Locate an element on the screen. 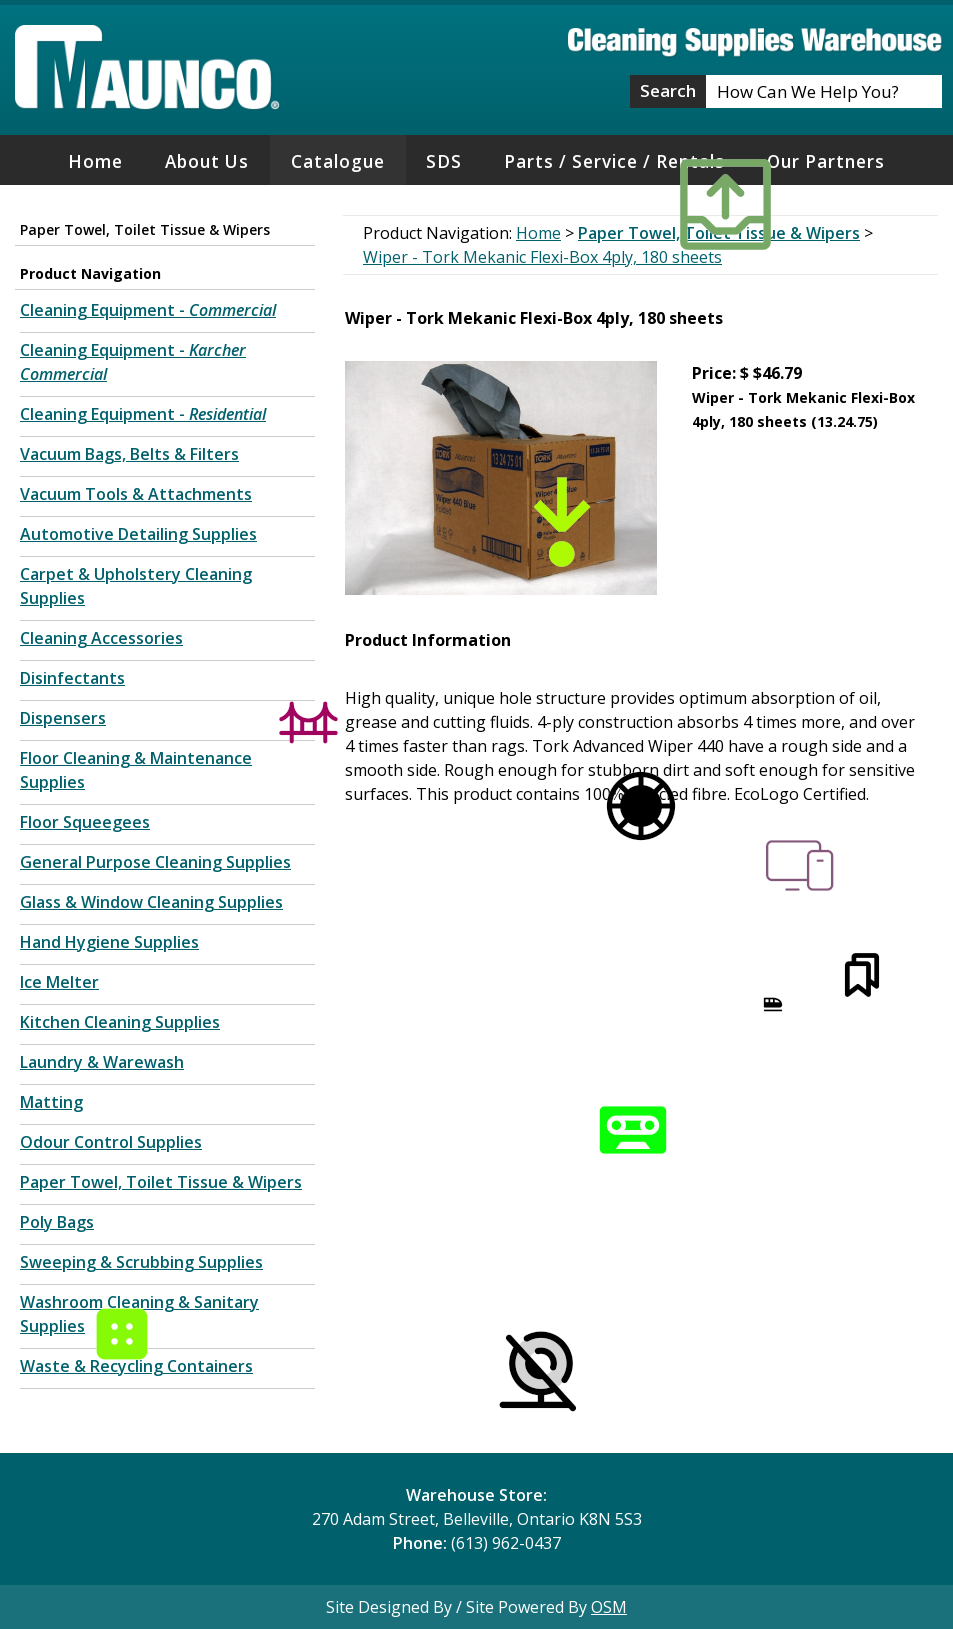 The width and height of the screenshot is (953, 1629). access casino or gambling games is located at coordinates (641, 806).